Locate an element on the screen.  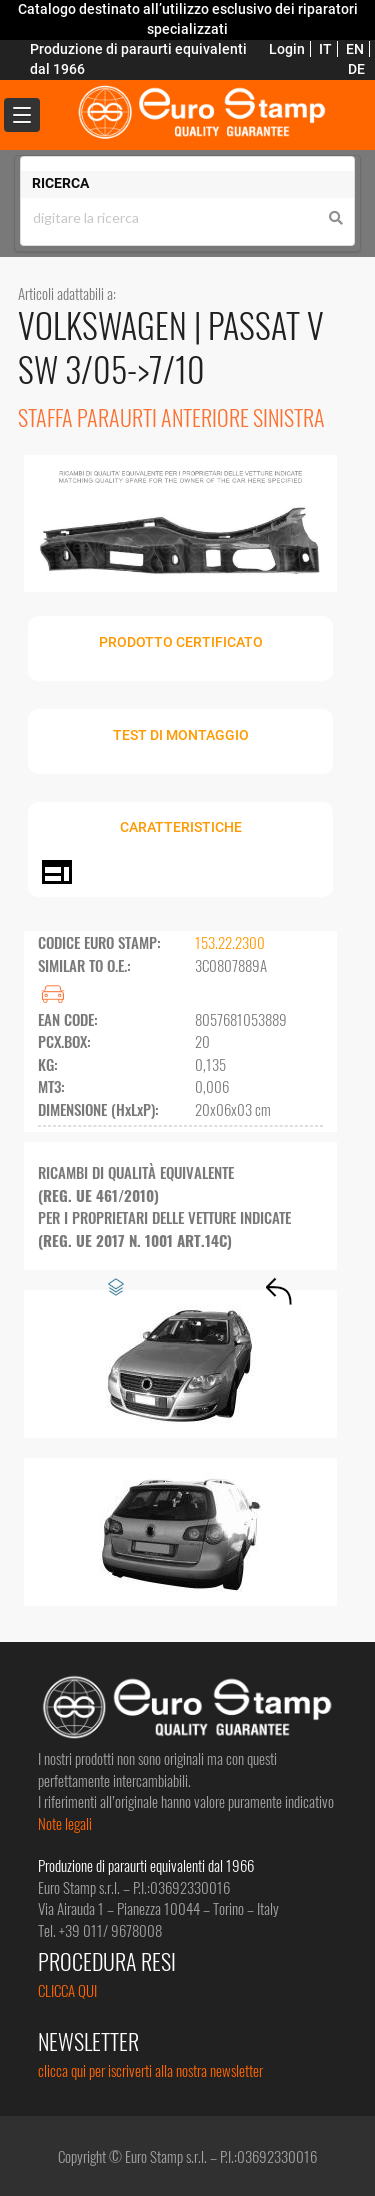
reply to a message or comment is located at coordinates (278, 1290).